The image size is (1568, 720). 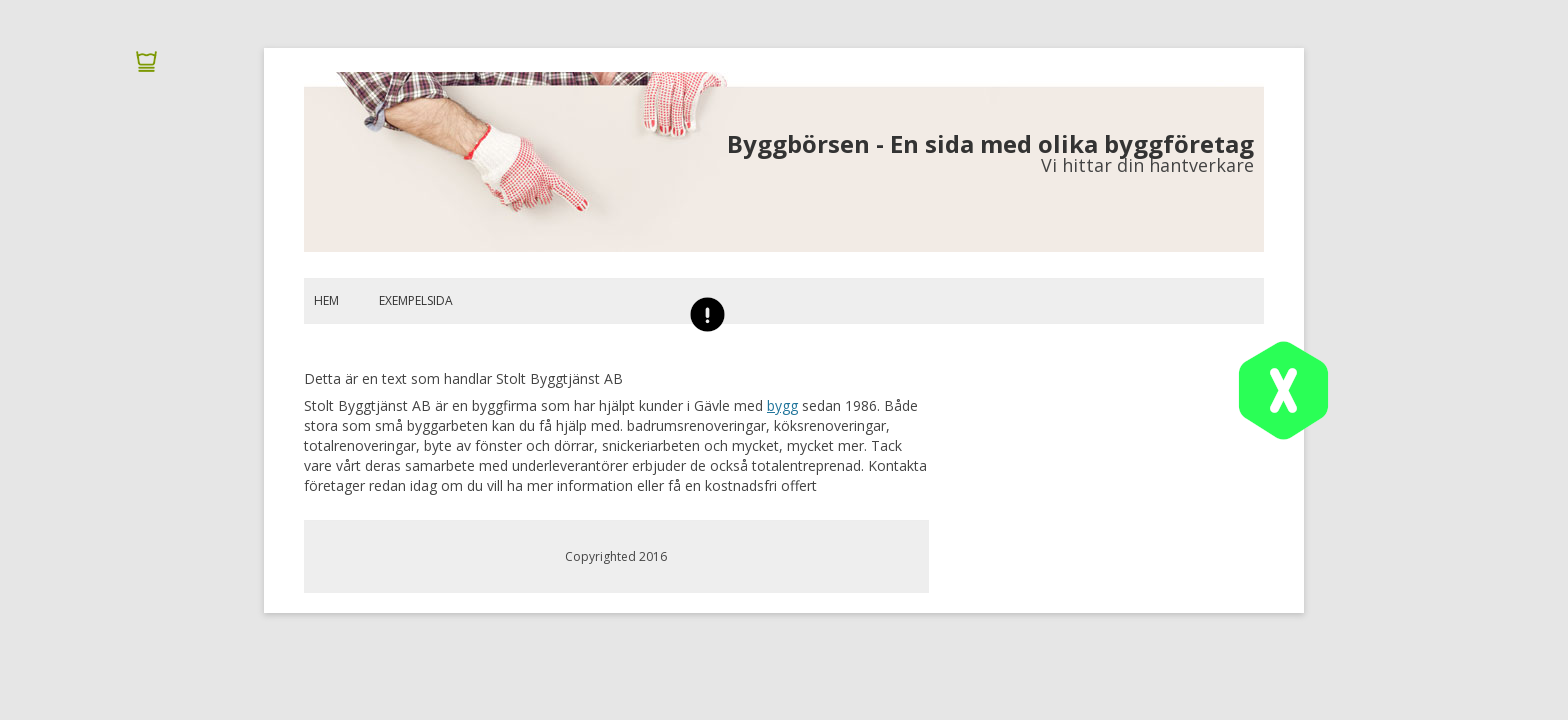 What do you see at coordinates (707, 314) in the screenshot?
I see `indicates a warning or alert requiring attention` at bounding box center [707, 314].